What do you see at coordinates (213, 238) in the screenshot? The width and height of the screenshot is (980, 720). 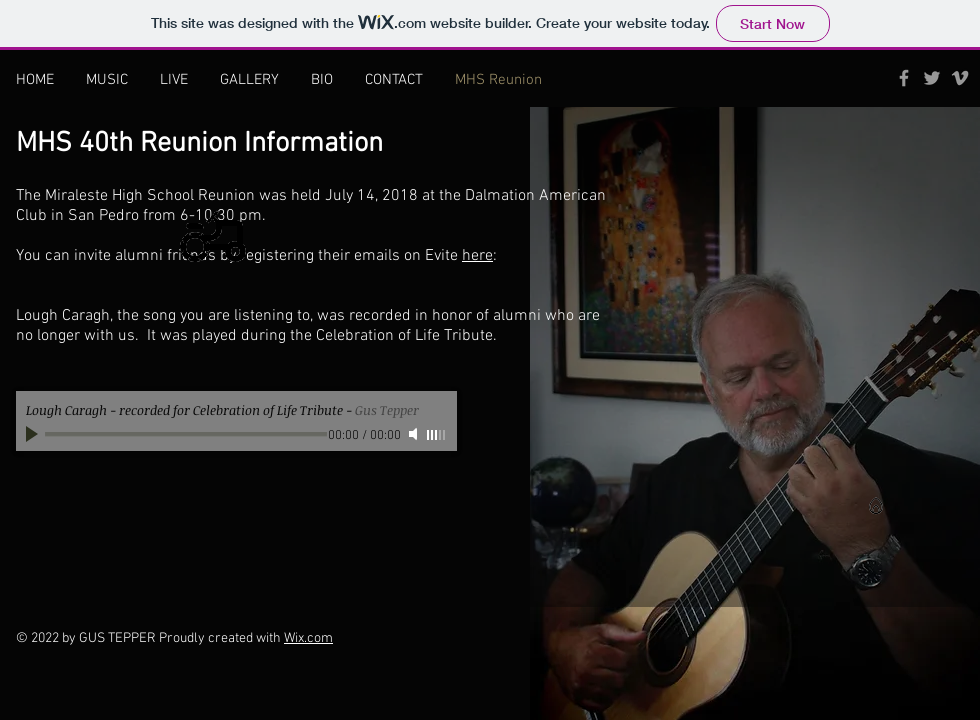 I see `access agriculture or farming features` at bounding box center [213, 238].